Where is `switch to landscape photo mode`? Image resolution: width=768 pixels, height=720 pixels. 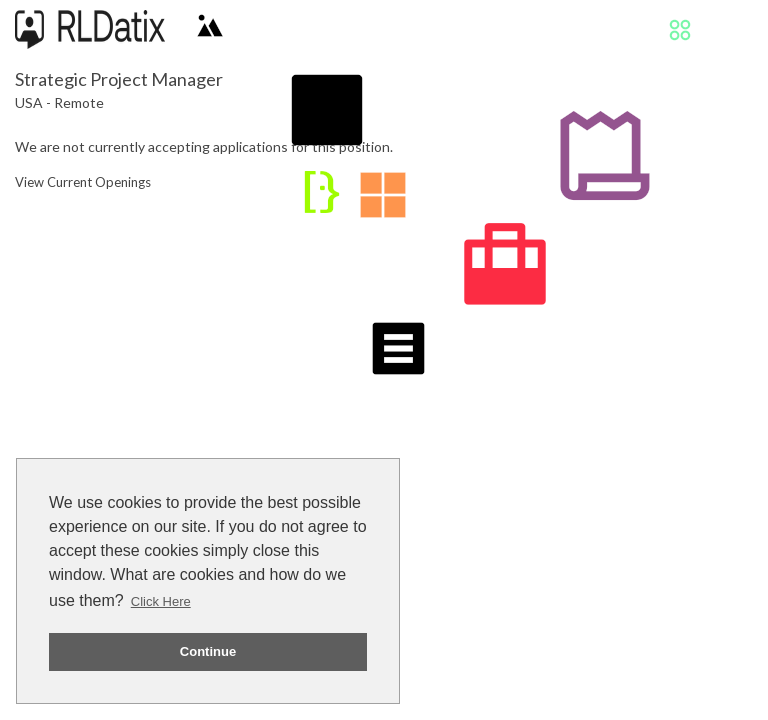
switch to landscape photo mode is located at coordinates (209, 25).